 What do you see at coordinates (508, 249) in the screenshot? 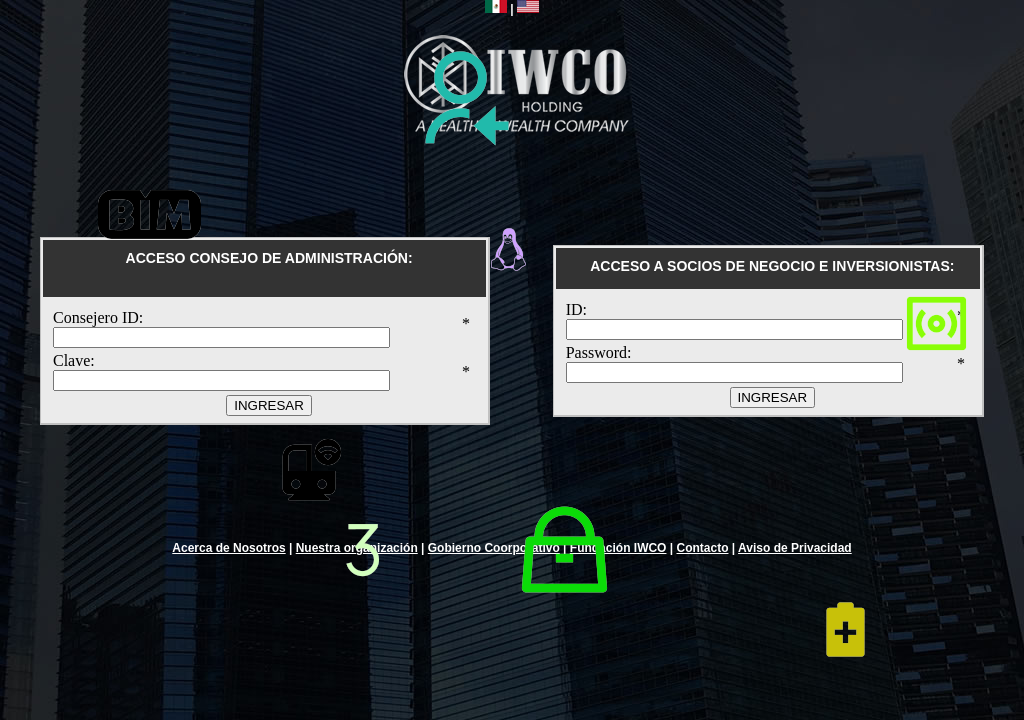
I see `indicates linux operating system compatibility` at bounding box center [508, 249].